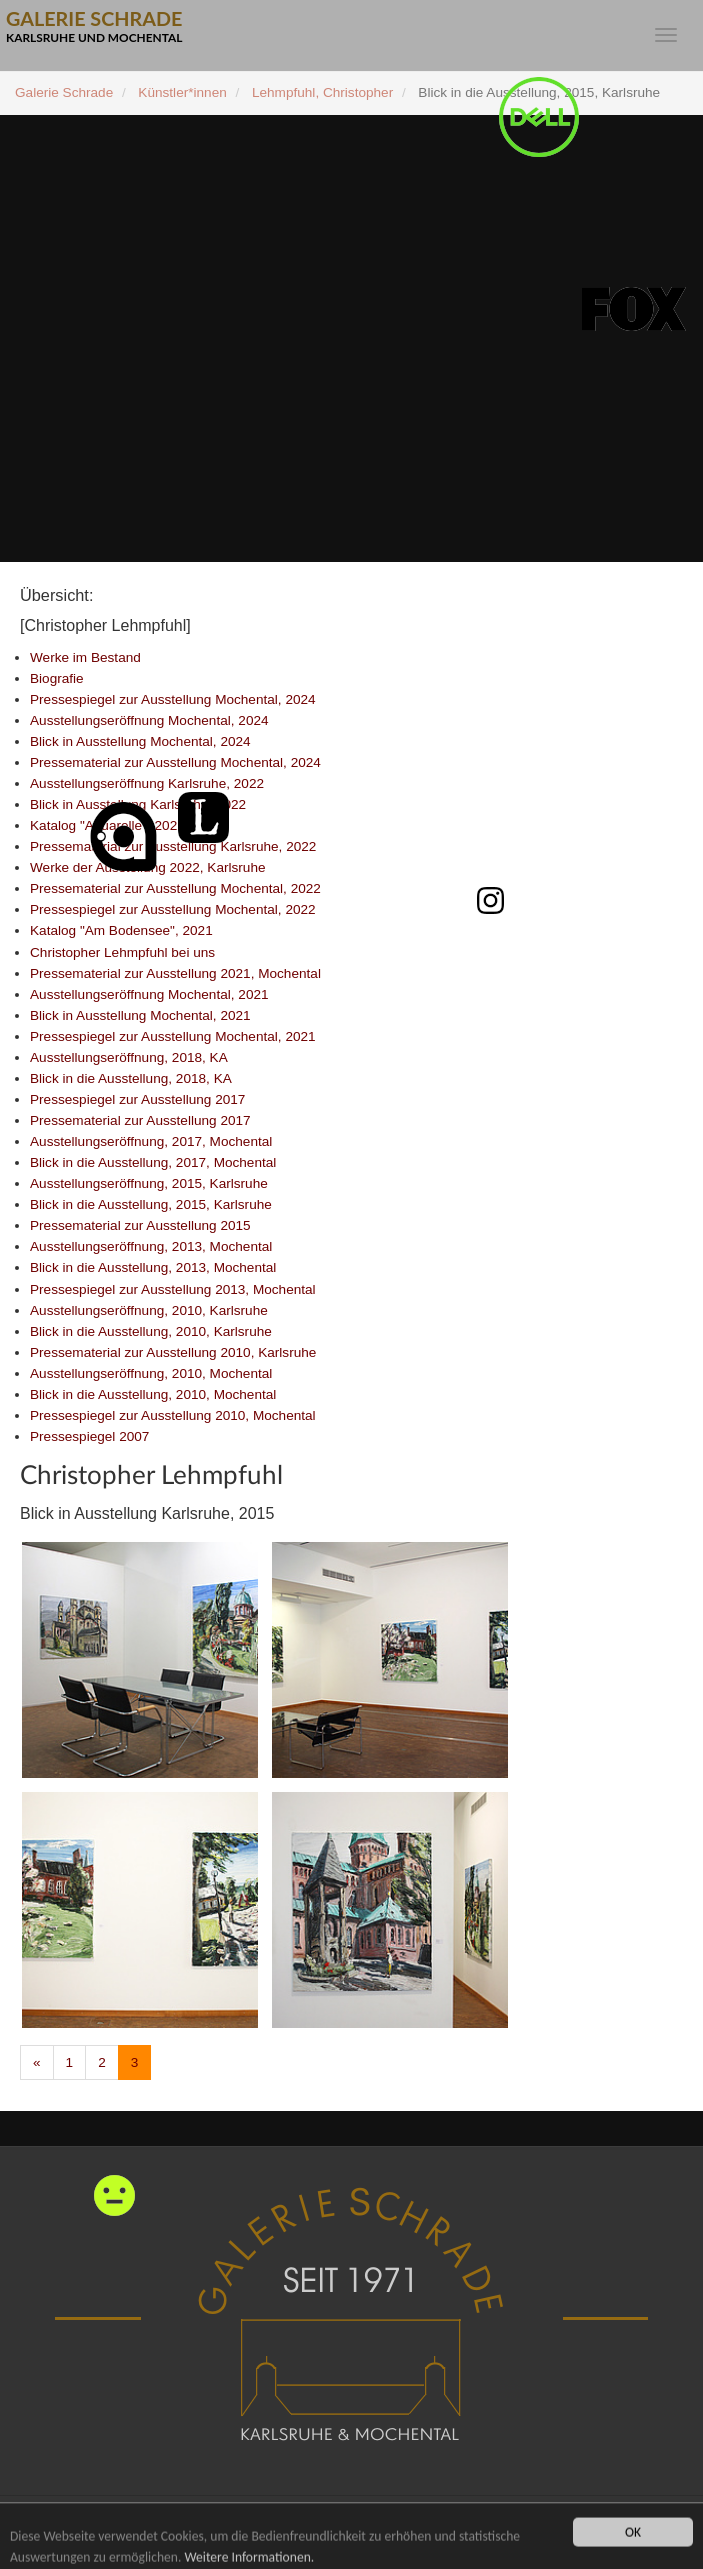  Describe the element at coordinates (114, 2195) in the screenshot. I see `indicates neutral feedback or rating` at that location.